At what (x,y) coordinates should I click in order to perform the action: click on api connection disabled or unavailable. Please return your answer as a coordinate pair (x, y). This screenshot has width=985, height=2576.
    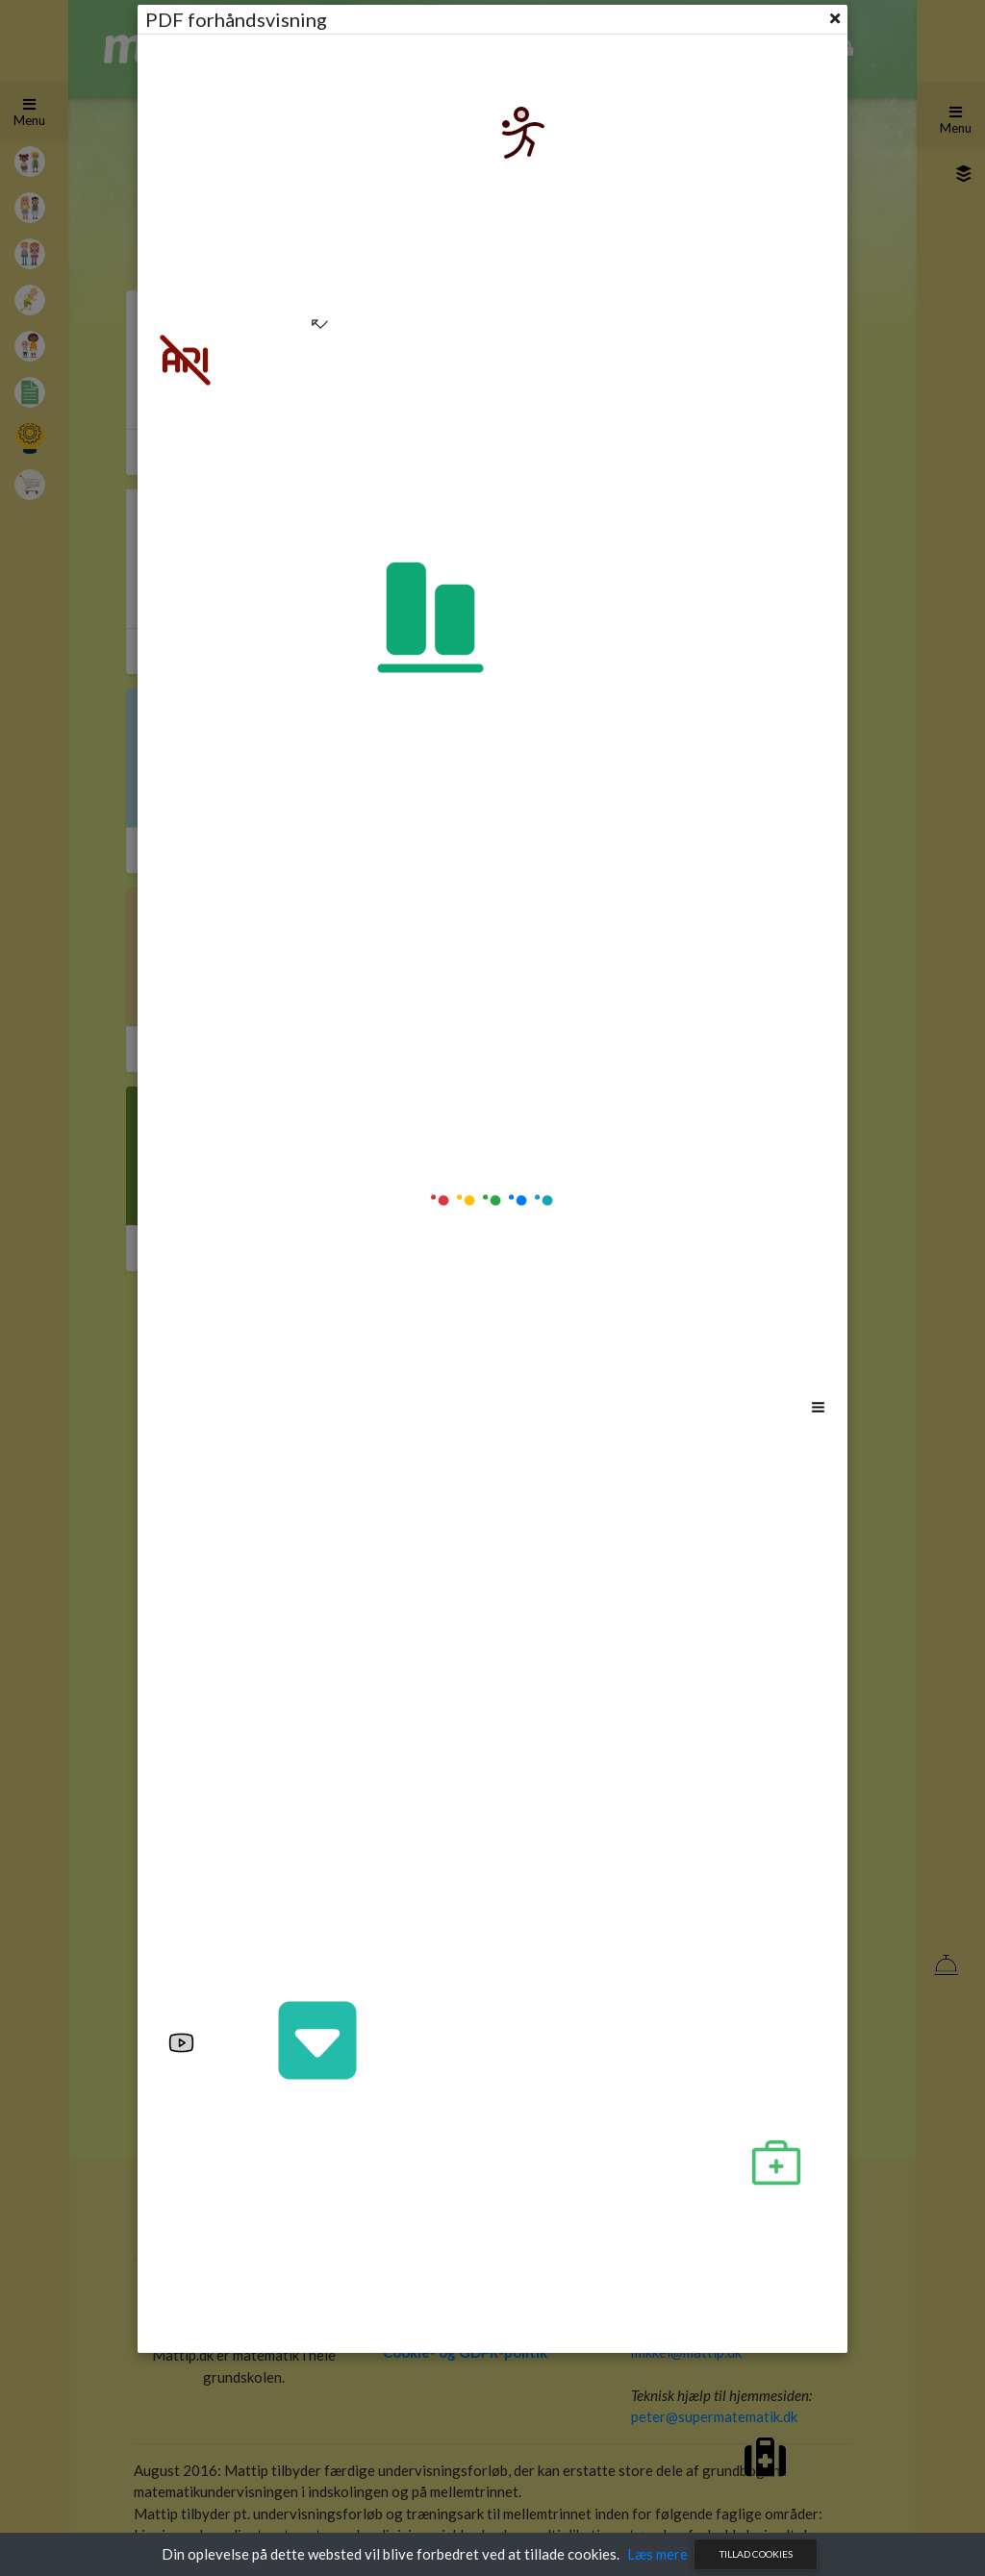
    Looking at the image, I should click on (185, 360).